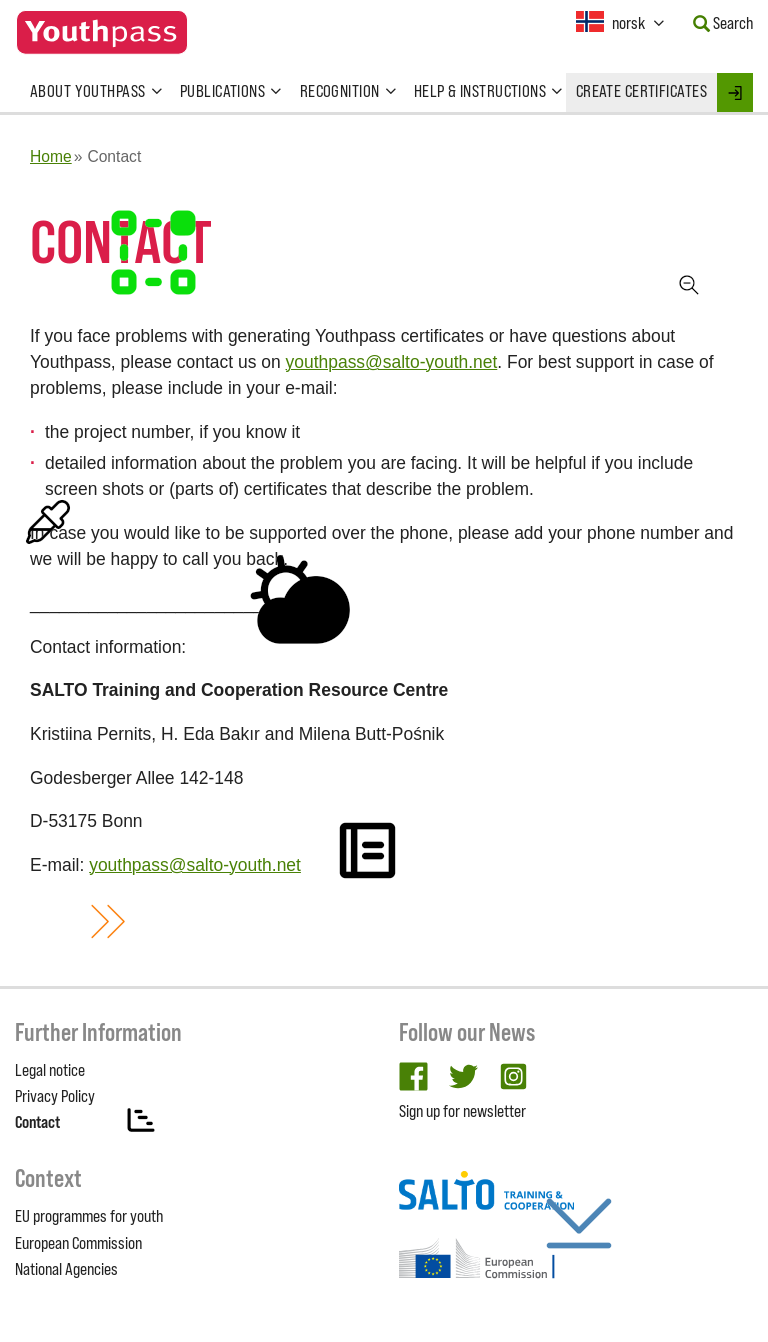 The height and width of the screenshot is (1342, 768). I want to click on zoom out to see more content, so click(689, 285).